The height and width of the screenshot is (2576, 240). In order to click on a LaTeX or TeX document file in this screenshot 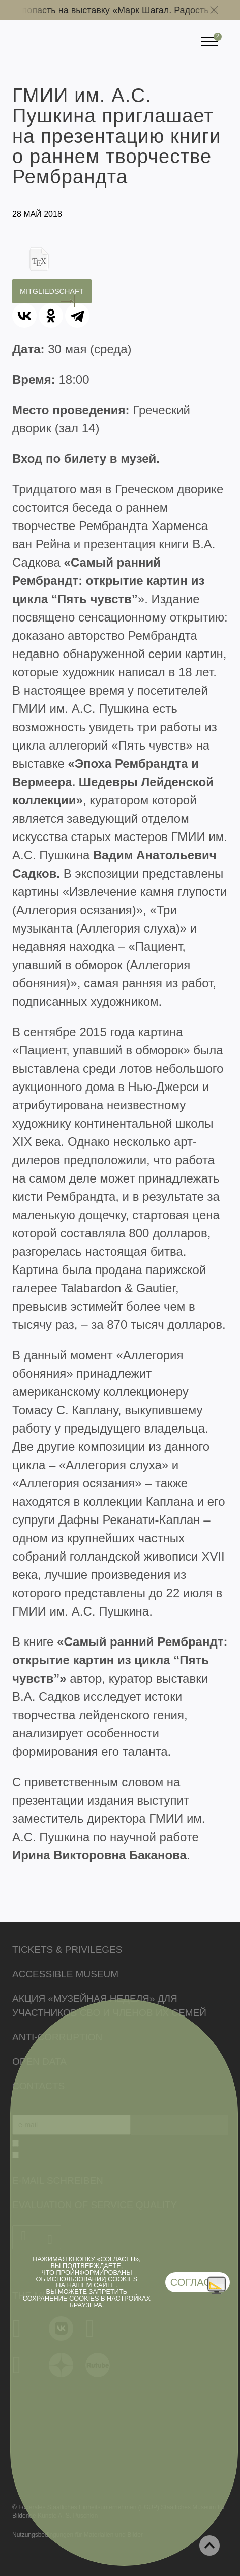, I will do `click(39, 259)`.